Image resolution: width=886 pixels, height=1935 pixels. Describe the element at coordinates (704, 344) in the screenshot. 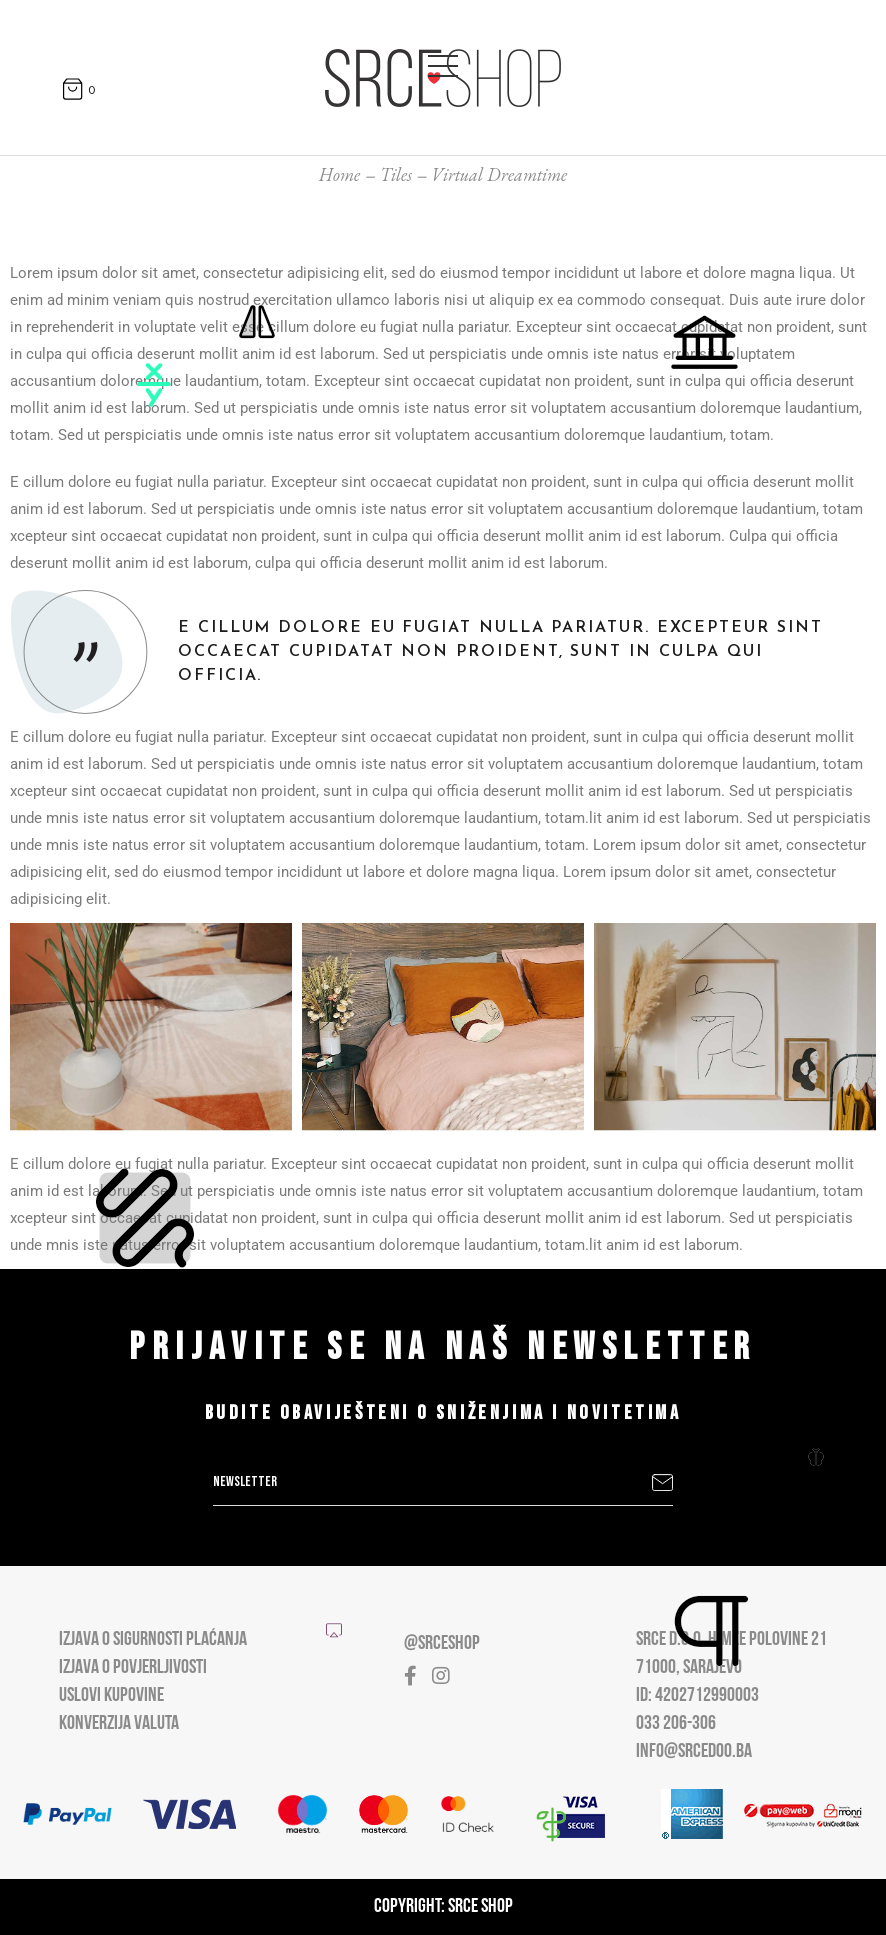

I see `access banking or financial services` at that location.